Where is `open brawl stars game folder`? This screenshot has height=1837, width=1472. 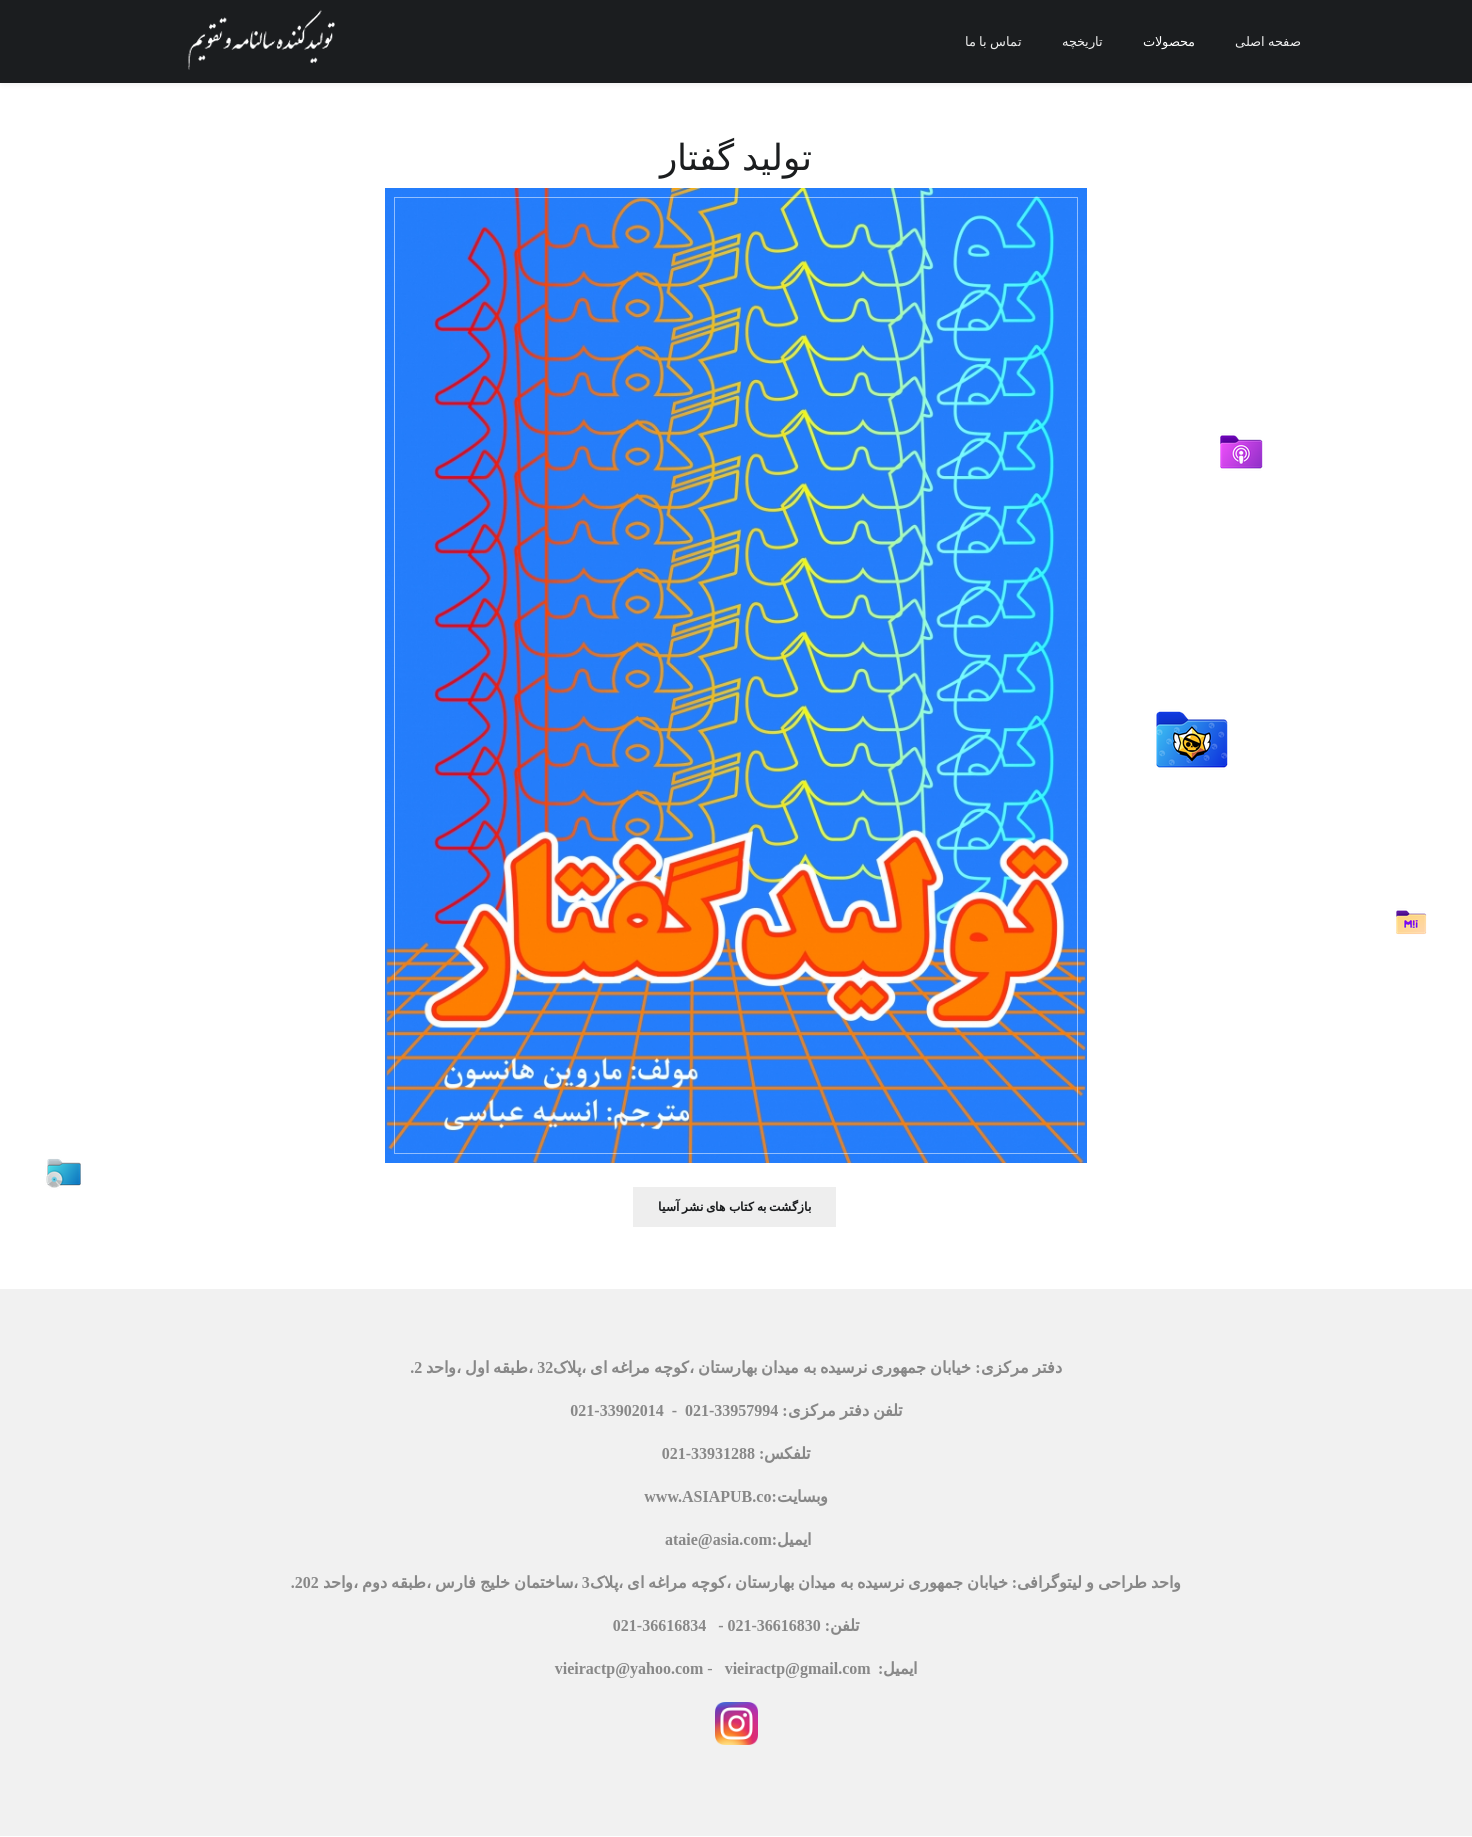 open brawl stars game folder is located at coordinates (1191, 741).